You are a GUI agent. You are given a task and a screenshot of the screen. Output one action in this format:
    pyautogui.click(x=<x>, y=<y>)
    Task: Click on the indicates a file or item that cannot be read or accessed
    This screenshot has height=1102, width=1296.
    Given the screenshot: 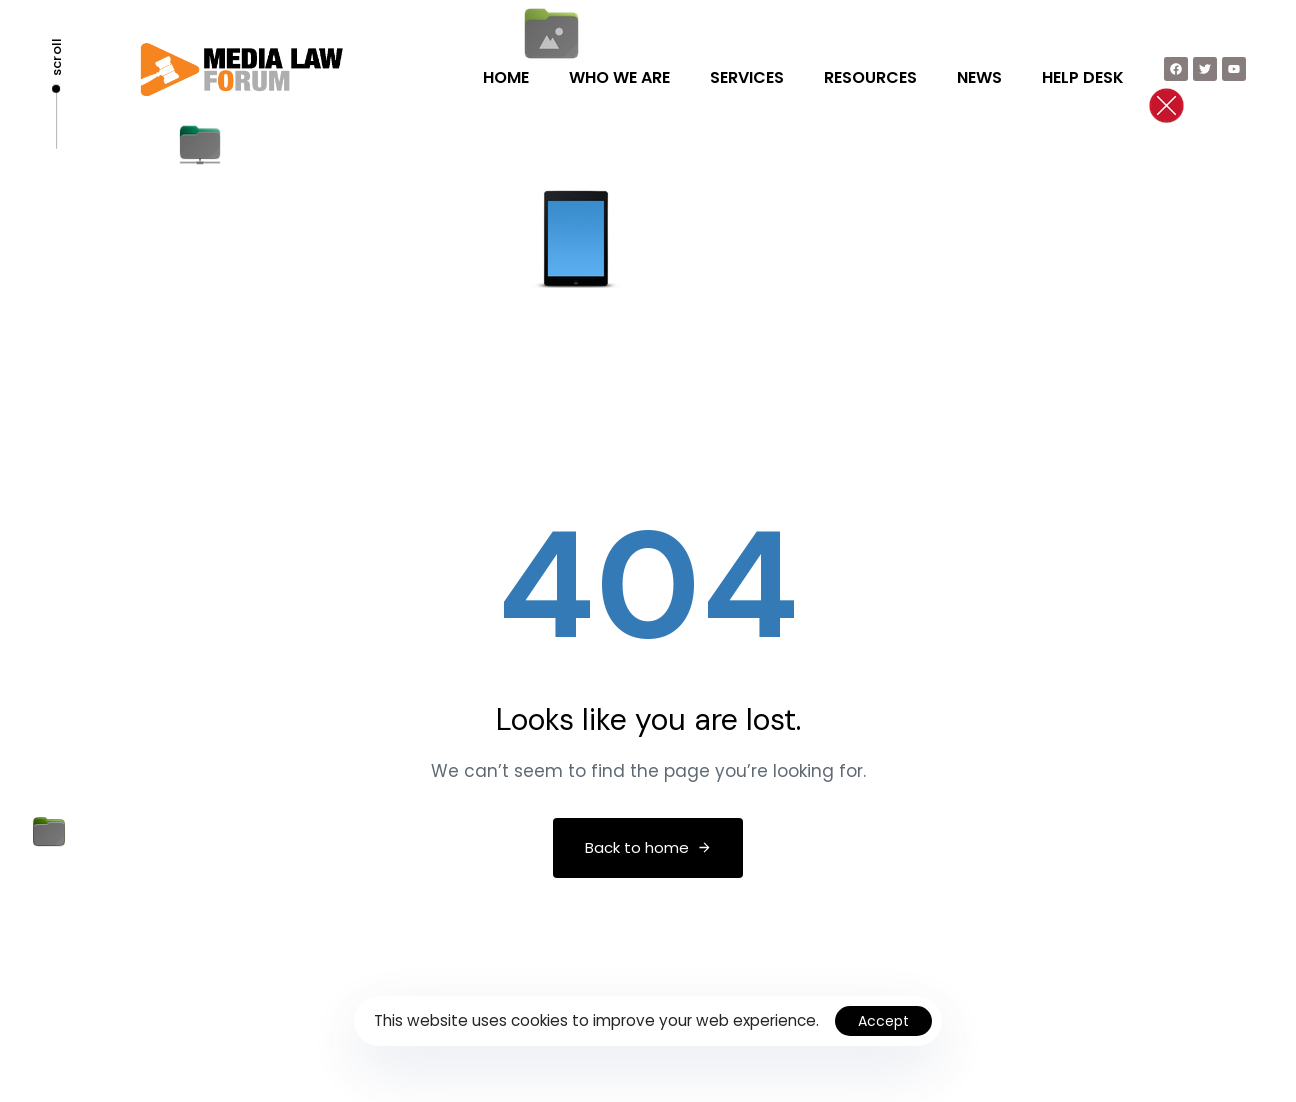 What is the action you would take?
    pyautogui.click(x=1166, y=105)
    